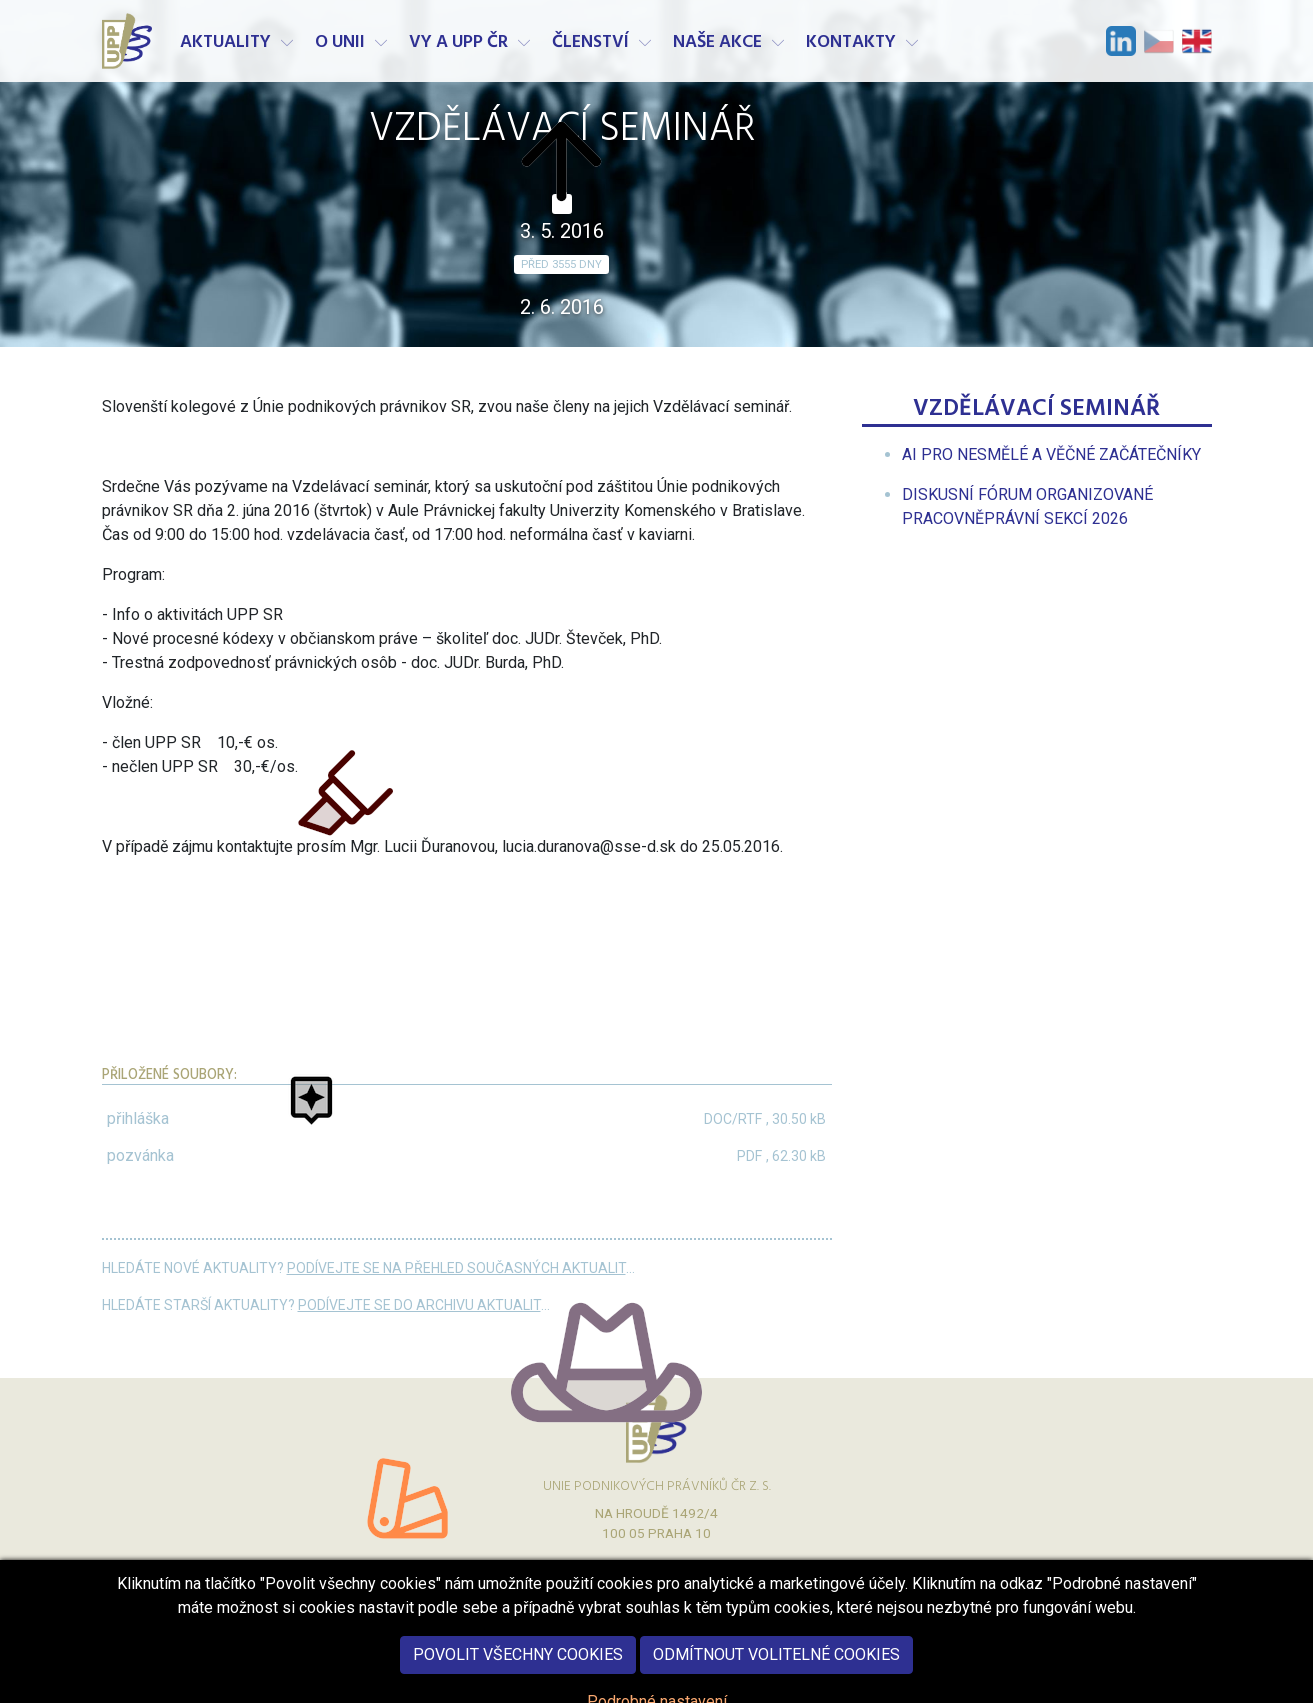 Image resolution: width=1313 pixels, height=1703 pixels. I want to click on access color palette or theme options, so click(404, 1501).